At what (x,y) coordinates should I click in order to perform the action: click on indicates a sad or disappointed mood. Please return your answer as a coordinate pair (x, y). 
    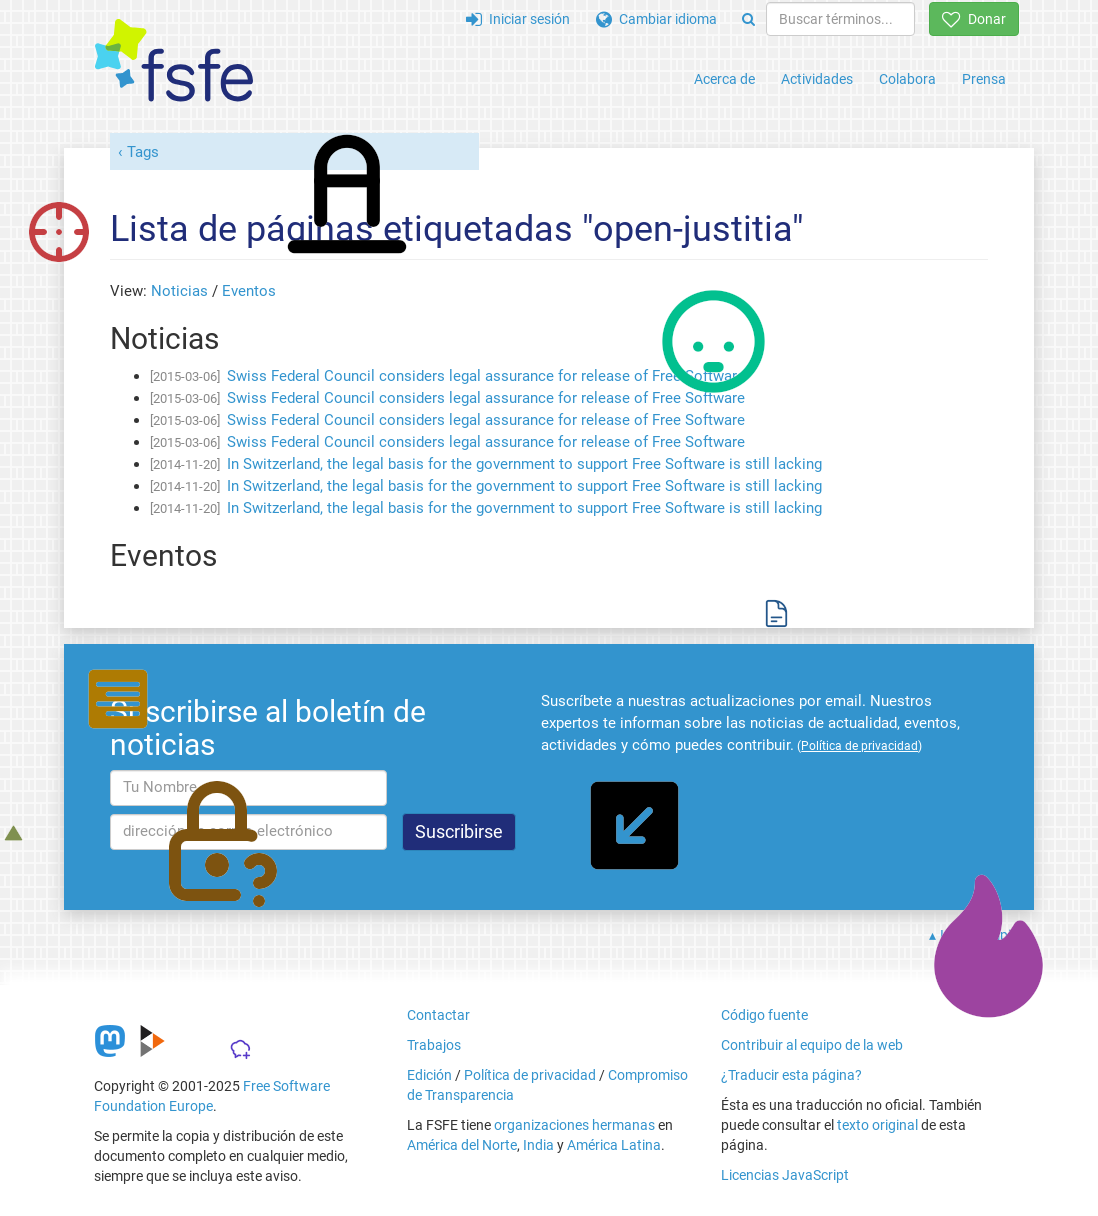
    Looking at the image, I should click on (713, 341).